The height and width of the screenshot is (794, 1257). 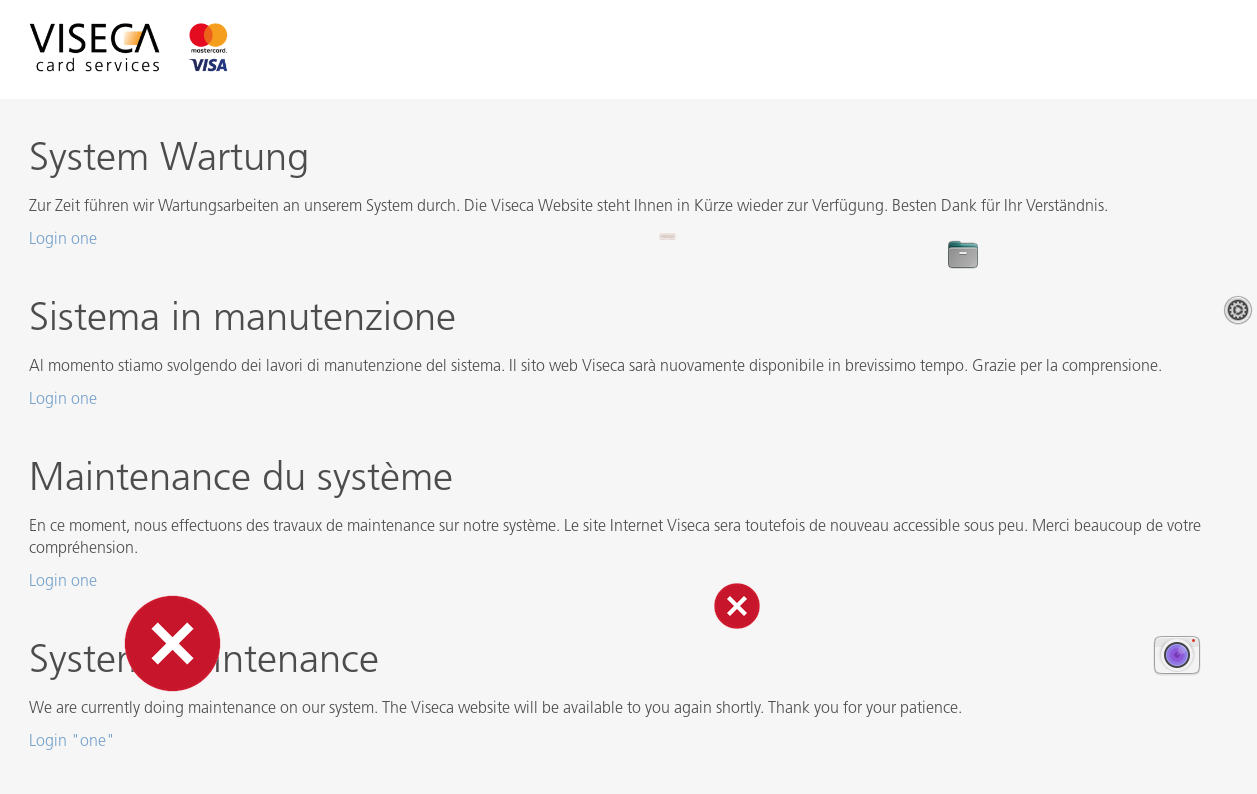 What do you see at coordinates (737, 606) in the screenshot?
I see `close the current window or dialog` at bounding box center [737, 606].